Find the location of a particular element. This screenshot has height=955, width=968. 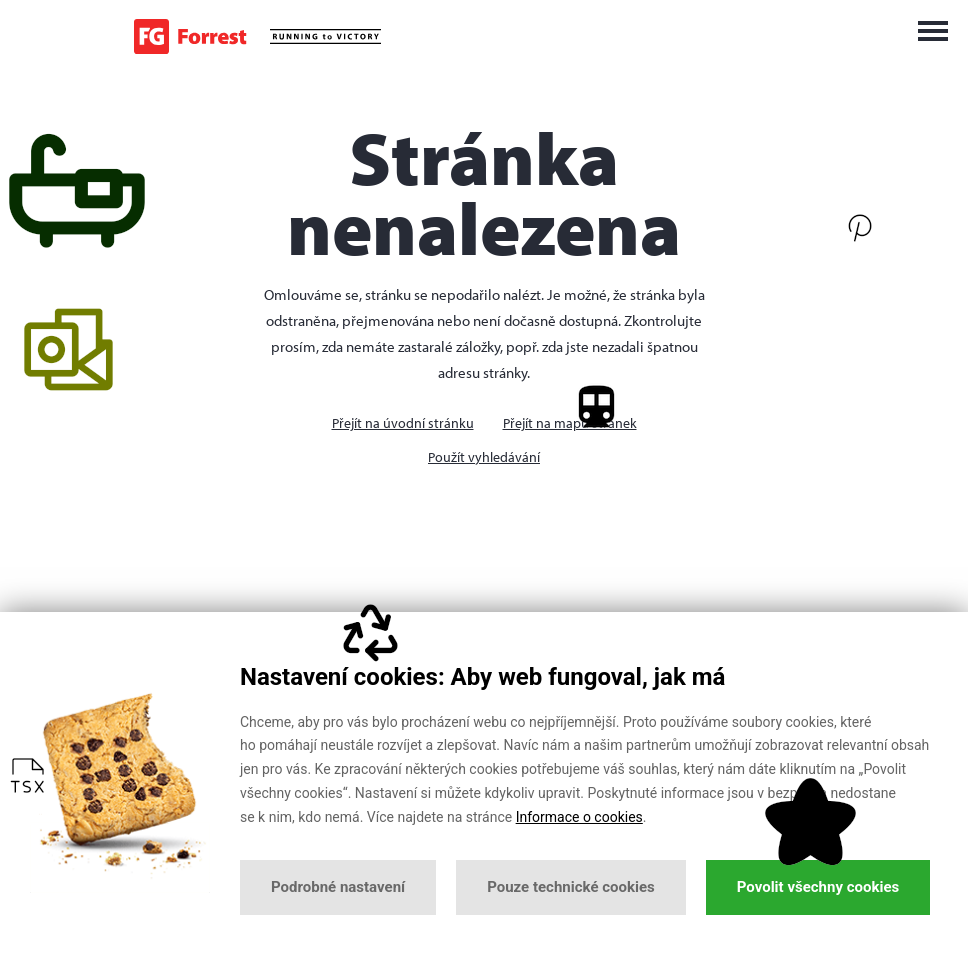

indicates bathroom amenities available is located at coordinates (77, 193).